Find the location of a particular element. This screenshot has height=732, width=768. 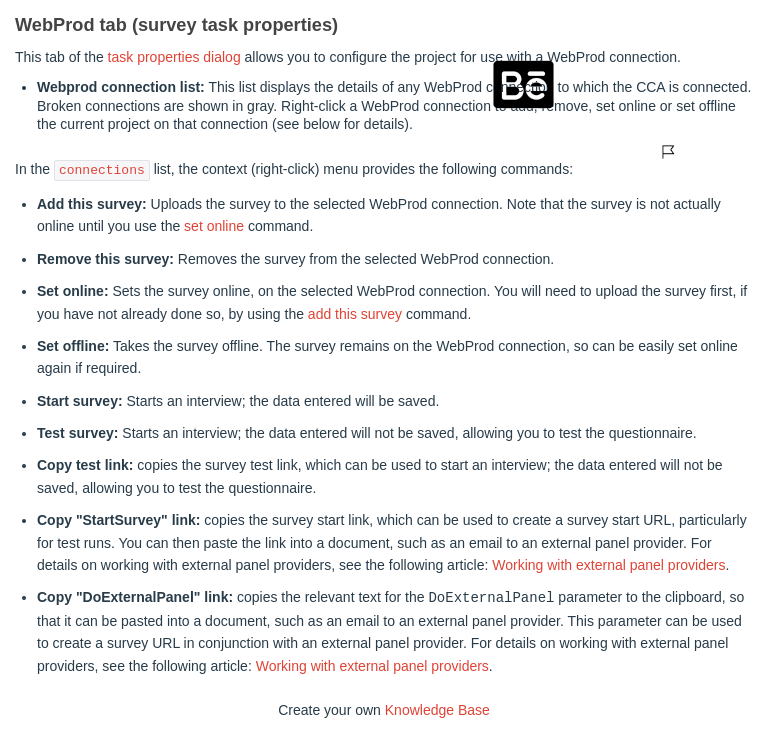

view behance portfolio is located at coordinates (523, 84).